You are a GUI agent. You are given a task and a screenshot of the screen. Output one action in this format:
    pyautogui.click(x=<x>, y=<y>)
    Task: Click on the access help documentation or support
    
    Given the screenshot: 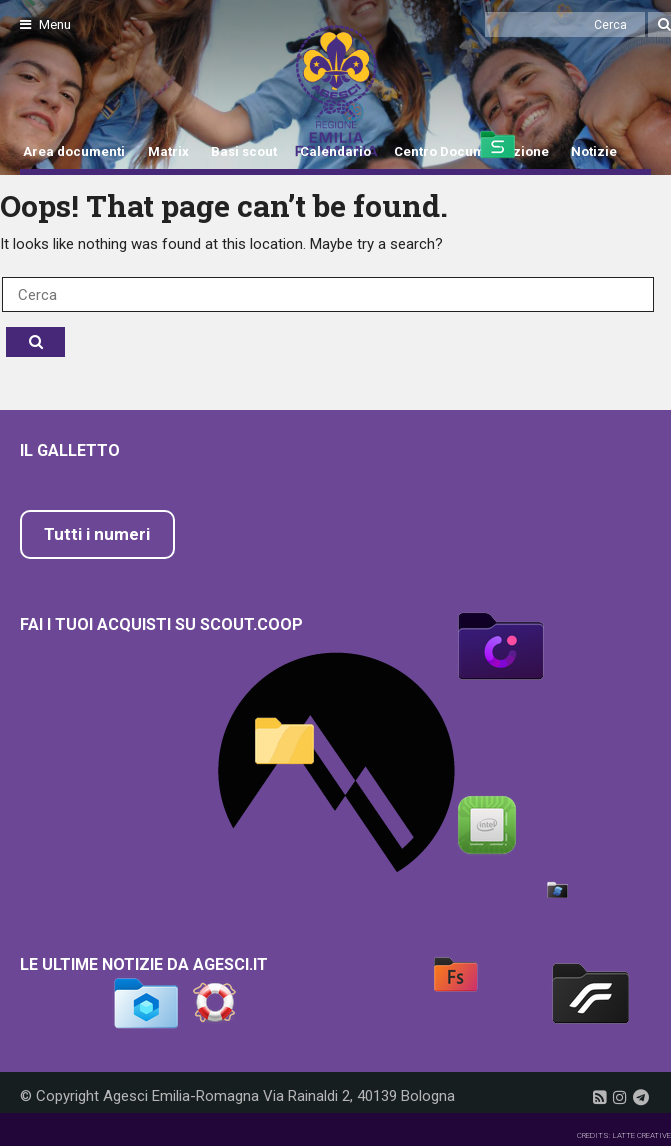 What is the action you would take?
    pyautogui.click(x=215, y=1003)
    